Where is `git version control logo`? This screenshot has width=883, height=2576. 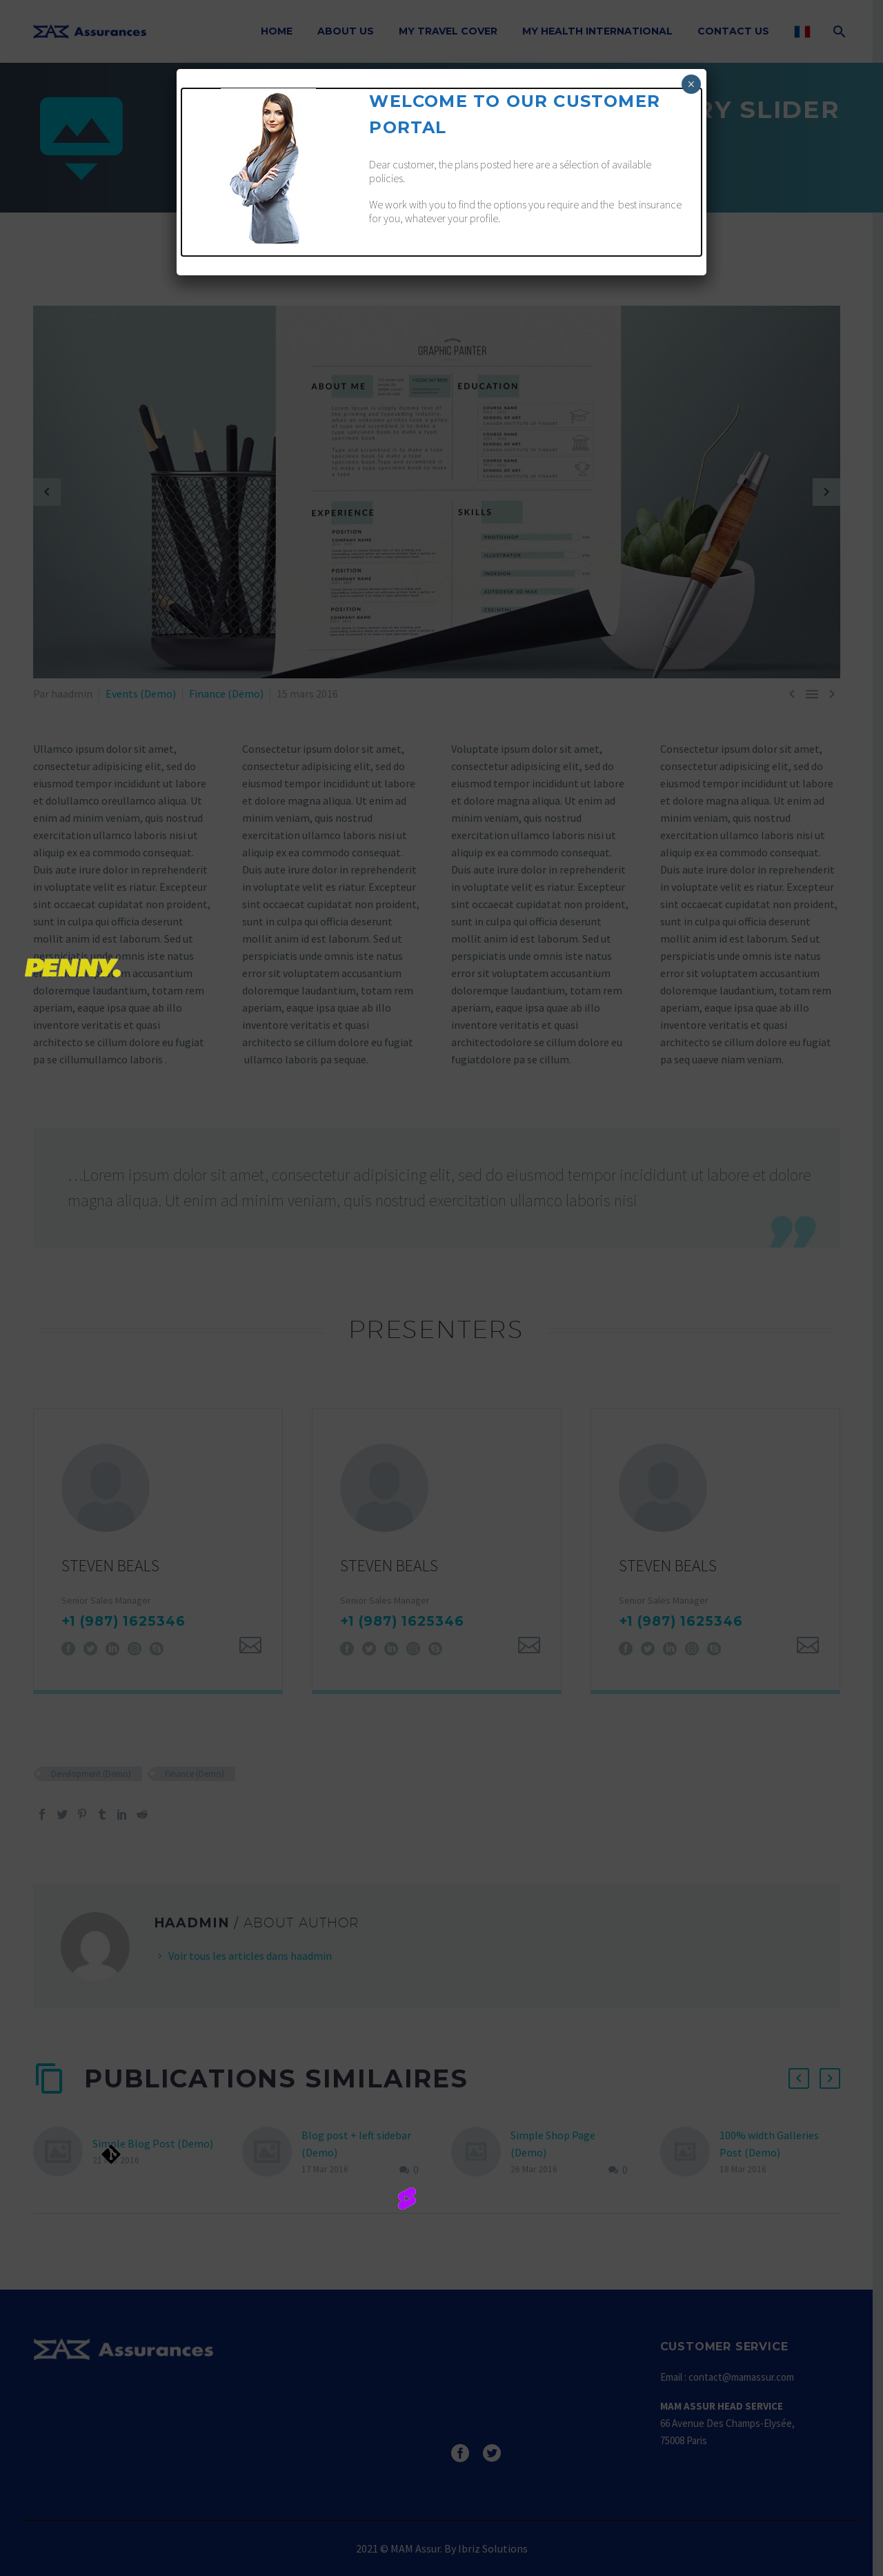 git version control logo is located at coordinates (111, 2154).